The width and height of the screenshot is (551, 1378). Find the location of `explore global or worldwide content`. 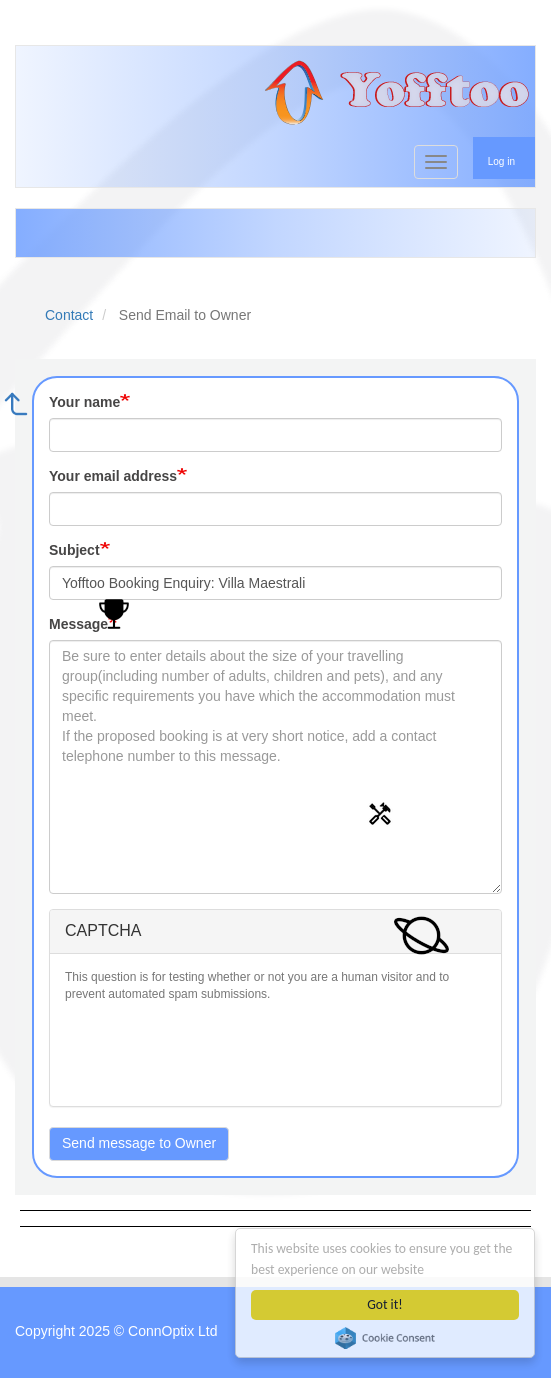

explore global or worldwide content is located at coordinates (421, 935).